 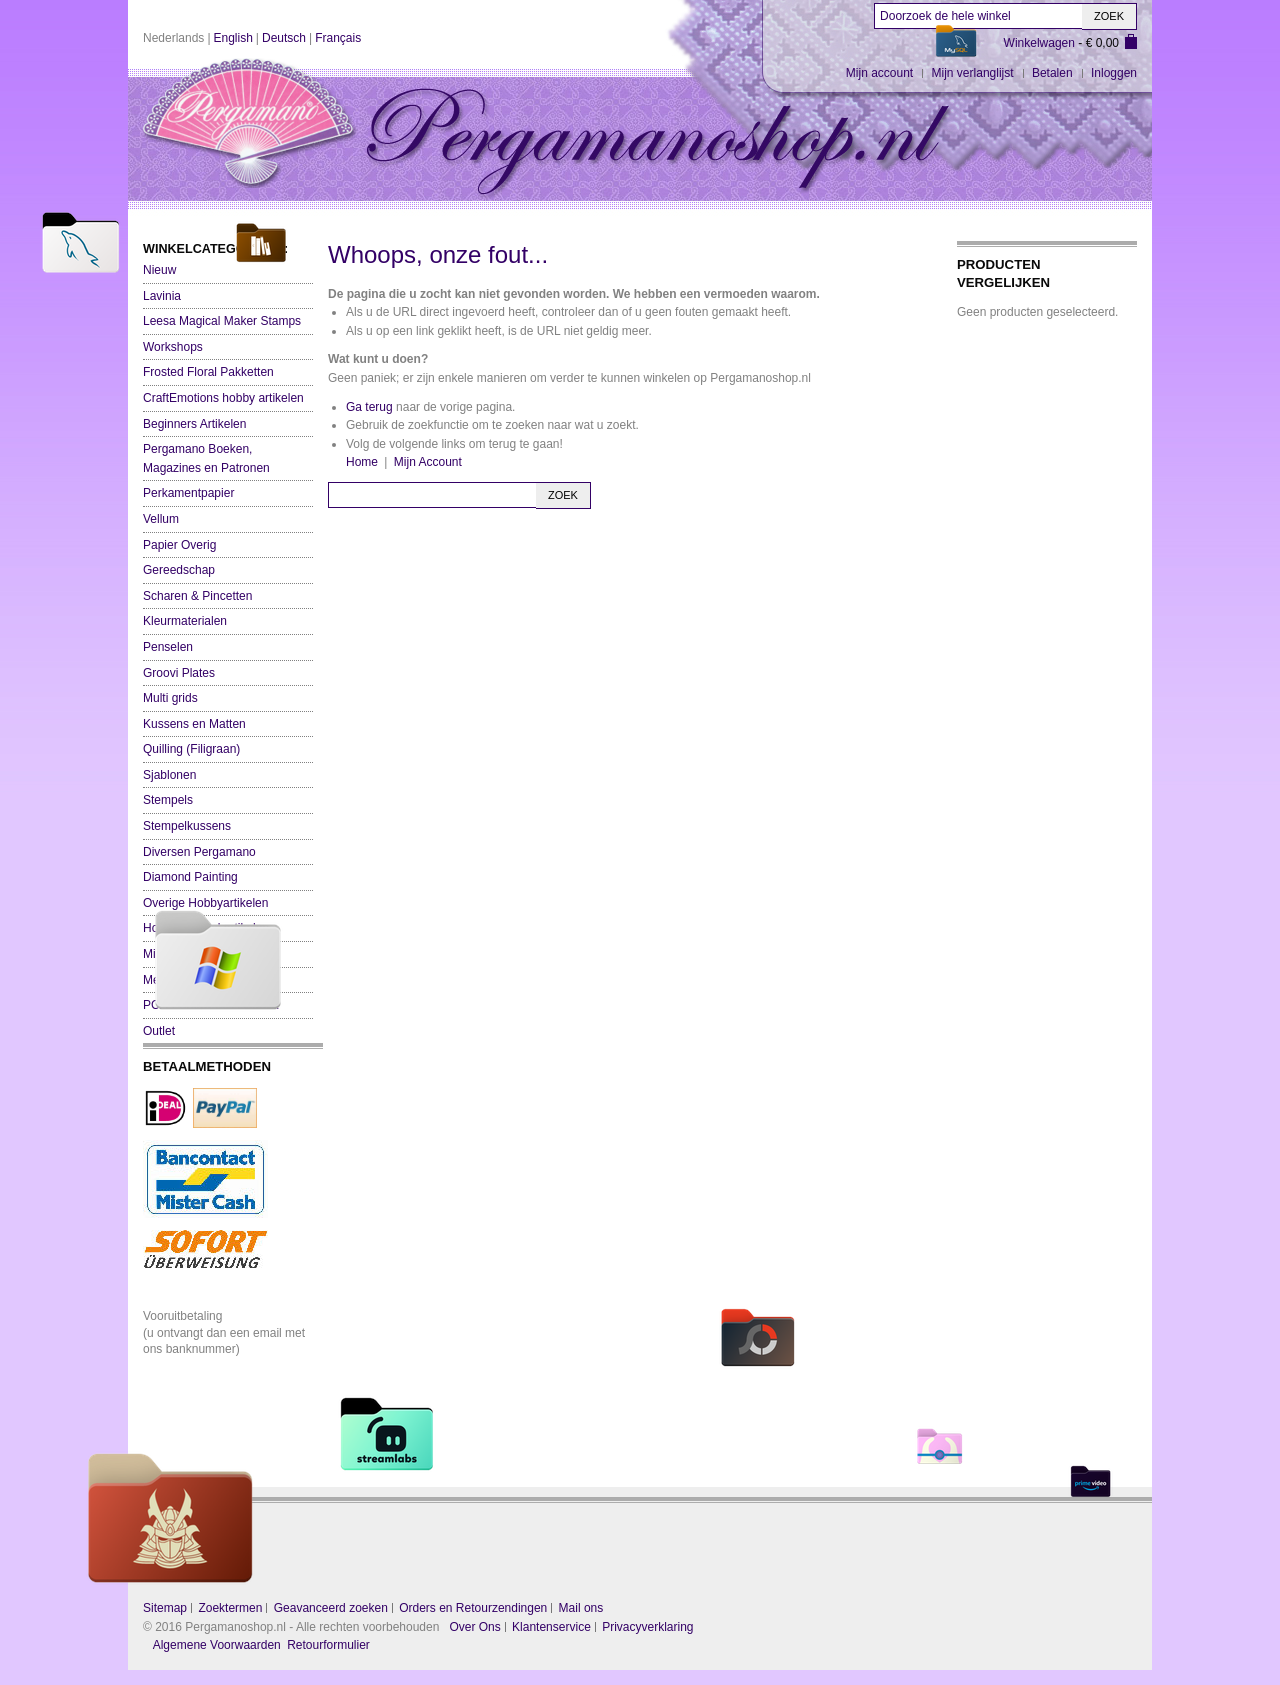 What do you see at coordinates (386, 1436) in the screenshot?
I see `open streamlabs project files folder` at bounding box center [386, 1436].